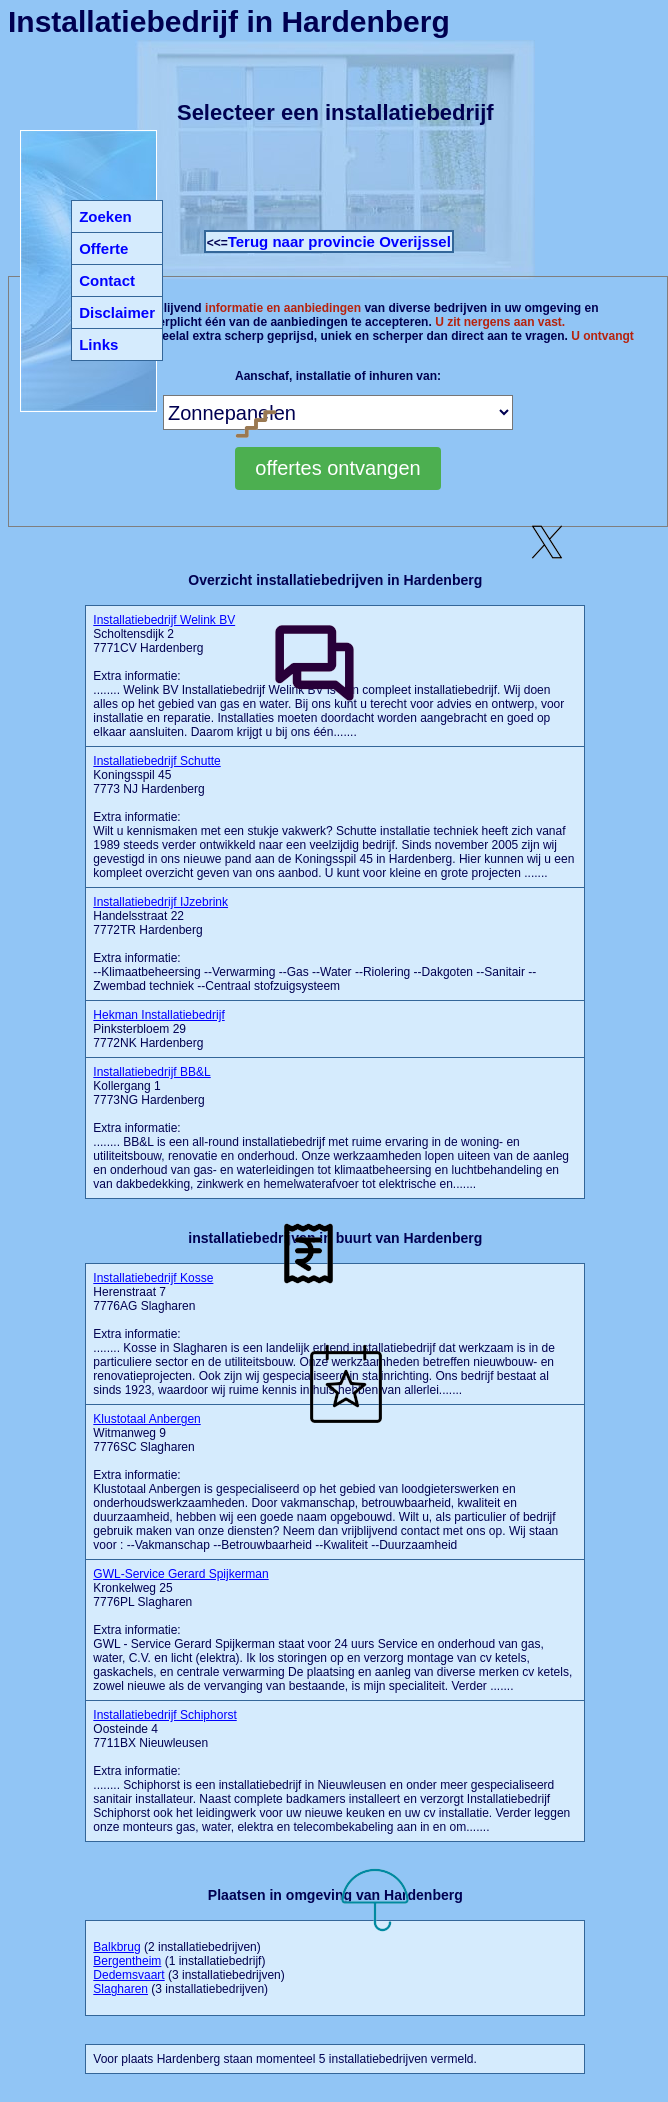 The height and width of the screenshot is (2102, 668). What do you see at coordinates (375, 1900) in the screenshot?
I see `indicates weather protection or rain forecast` at bounding box center [375, 1900].